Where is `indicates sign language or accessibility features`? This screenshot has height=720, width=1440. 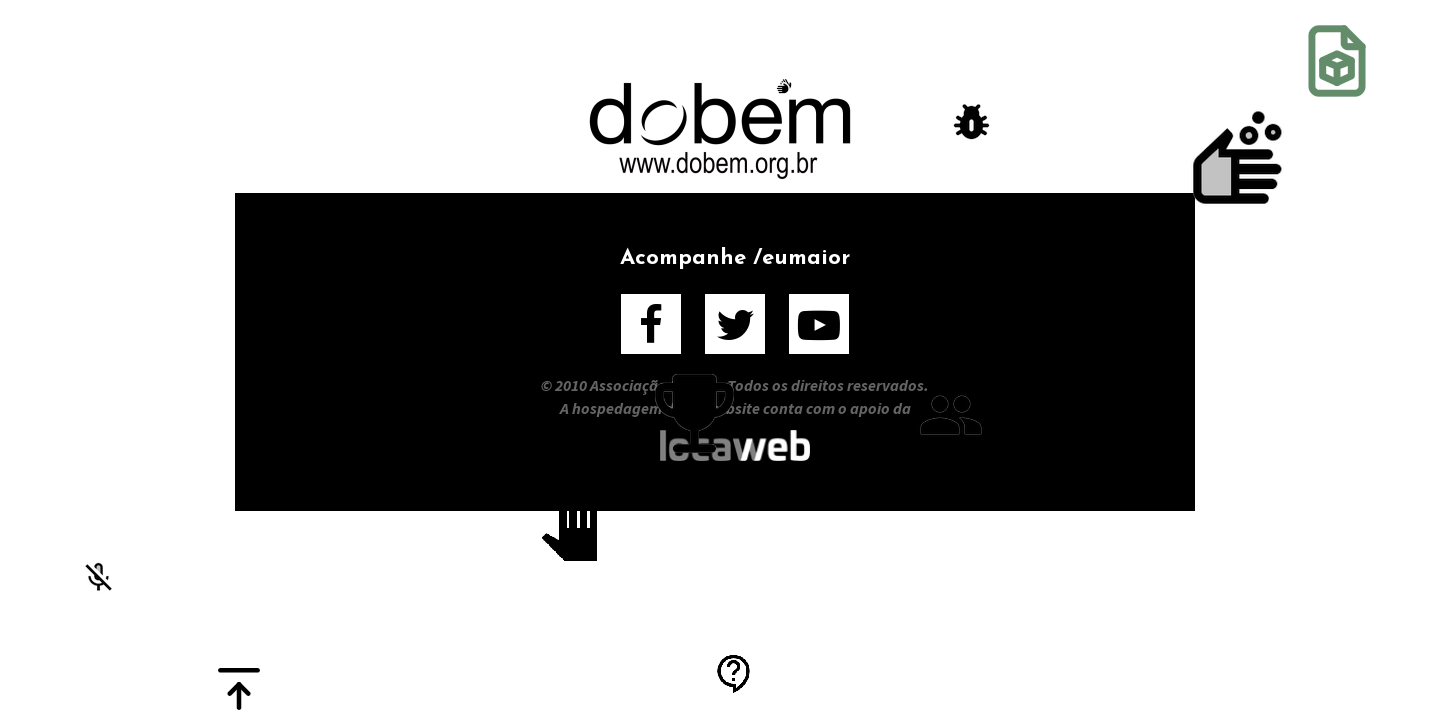 indicates sign language or accessibility features is located at coordinates (784, 86).